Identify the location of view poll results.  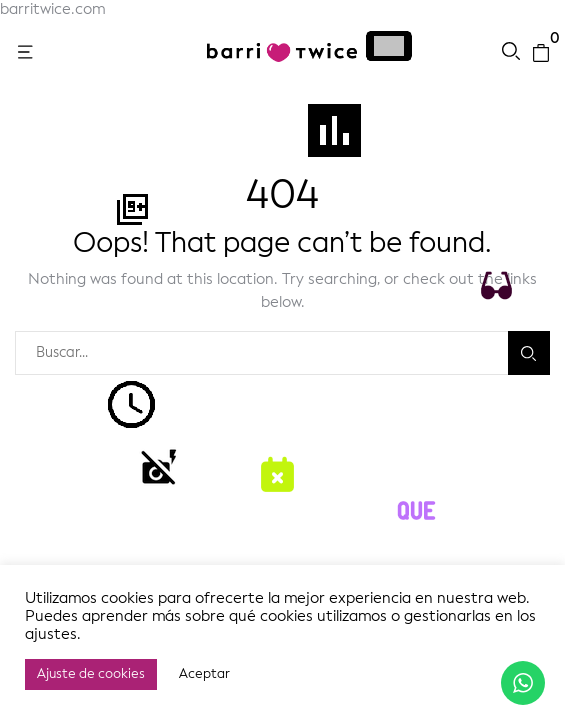
(334, 130).